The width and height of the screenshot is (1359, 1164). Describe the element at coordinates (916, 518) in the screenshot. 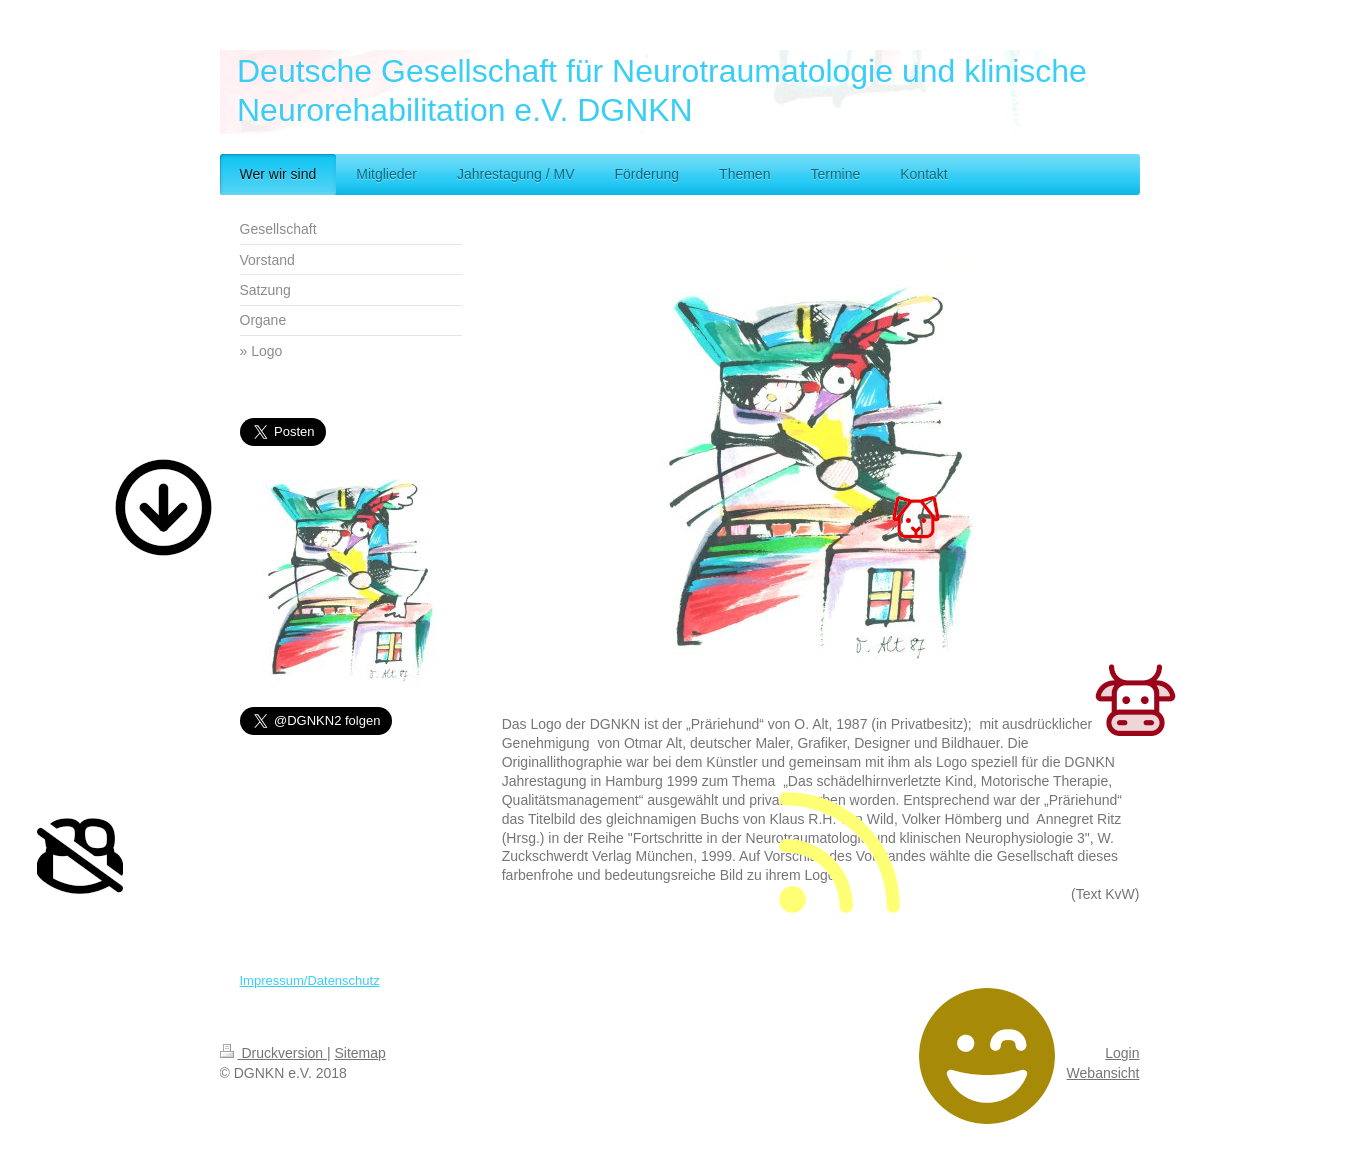

I see `access pet-related features or settings` at that location.